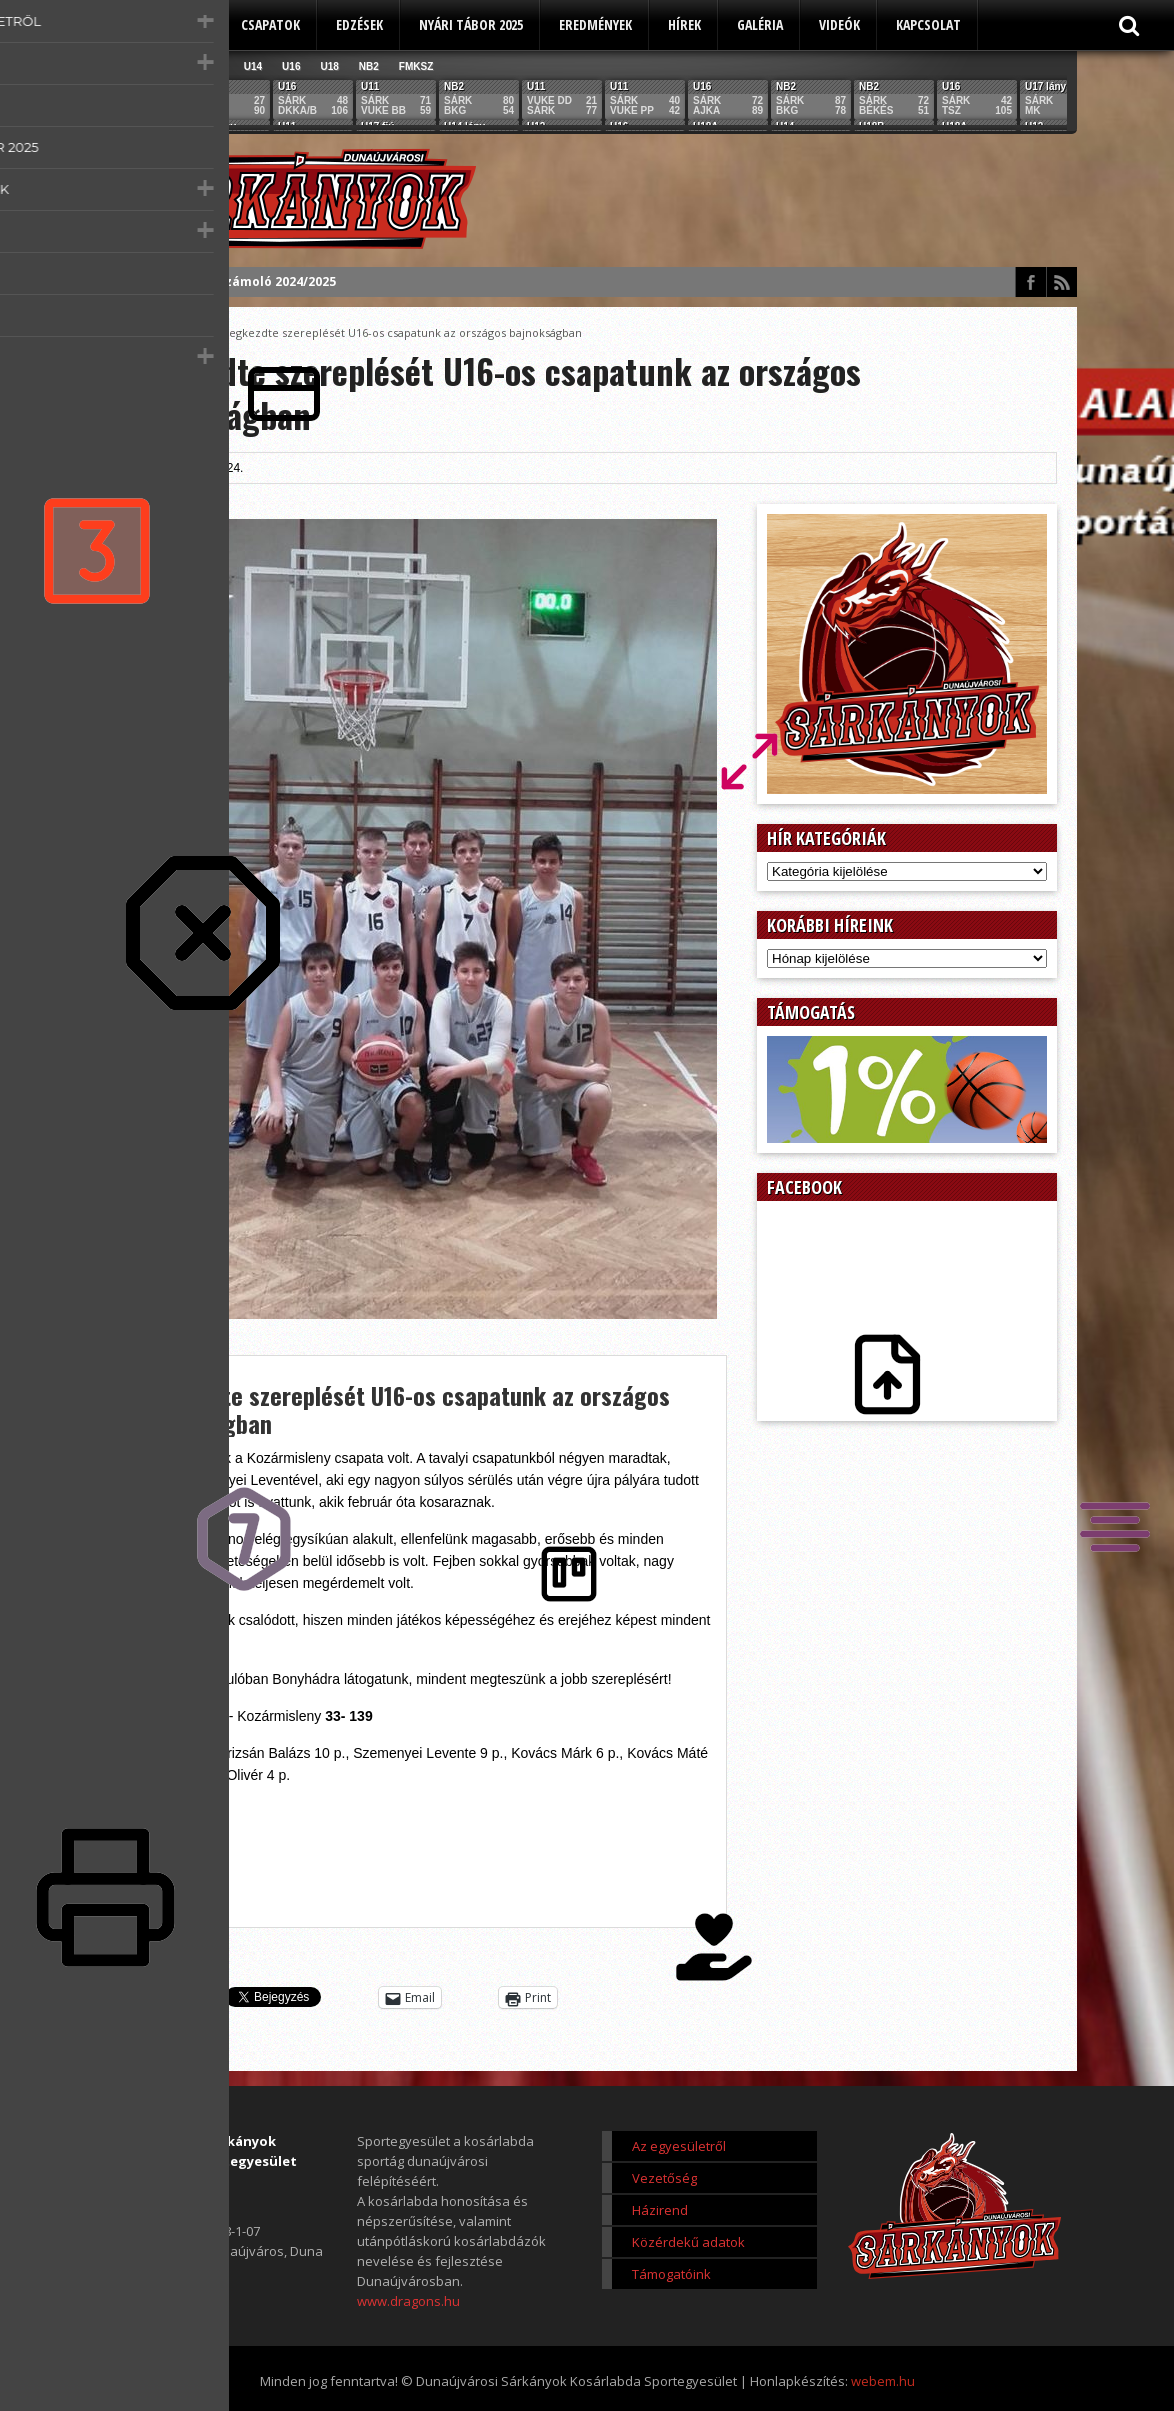 This screenshot has width=1174, height=2411. What do you see at coordinates (203, 933) in the screenshot?
I see `stop or cancel an action` at bounding box center [203, 933].